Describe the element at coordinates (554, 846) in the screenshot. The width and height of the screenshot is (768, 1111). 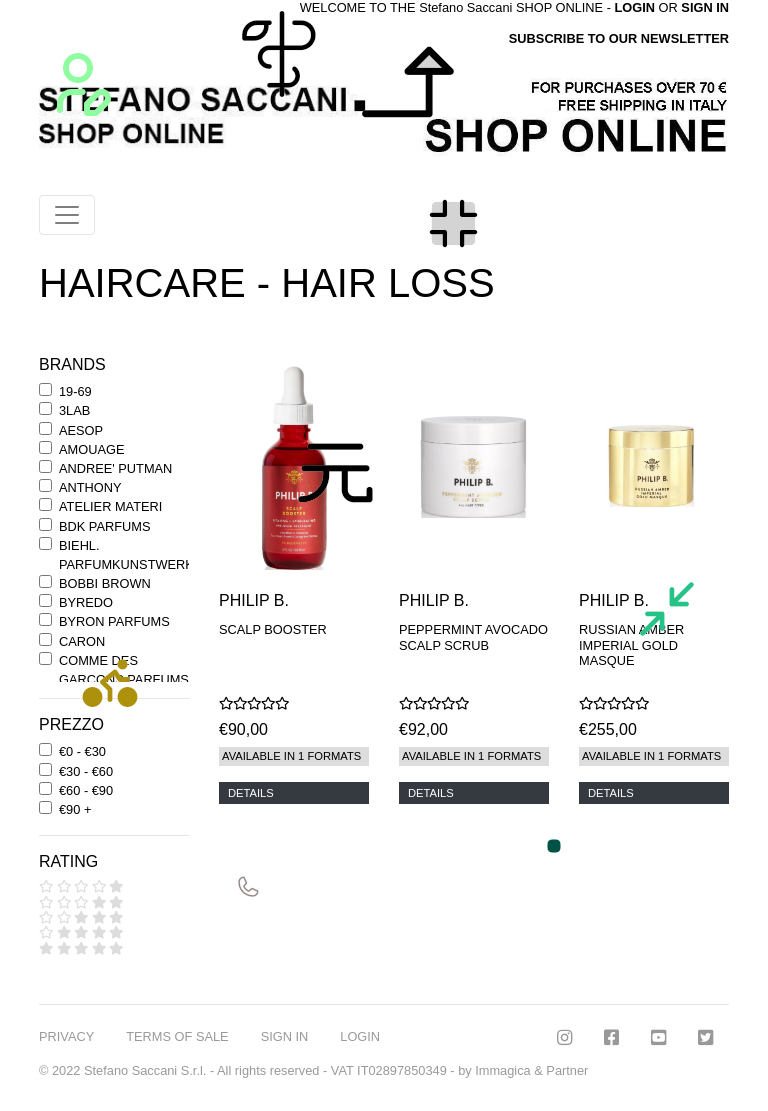
I see `a filled checkbox or selection indicator` at that location.